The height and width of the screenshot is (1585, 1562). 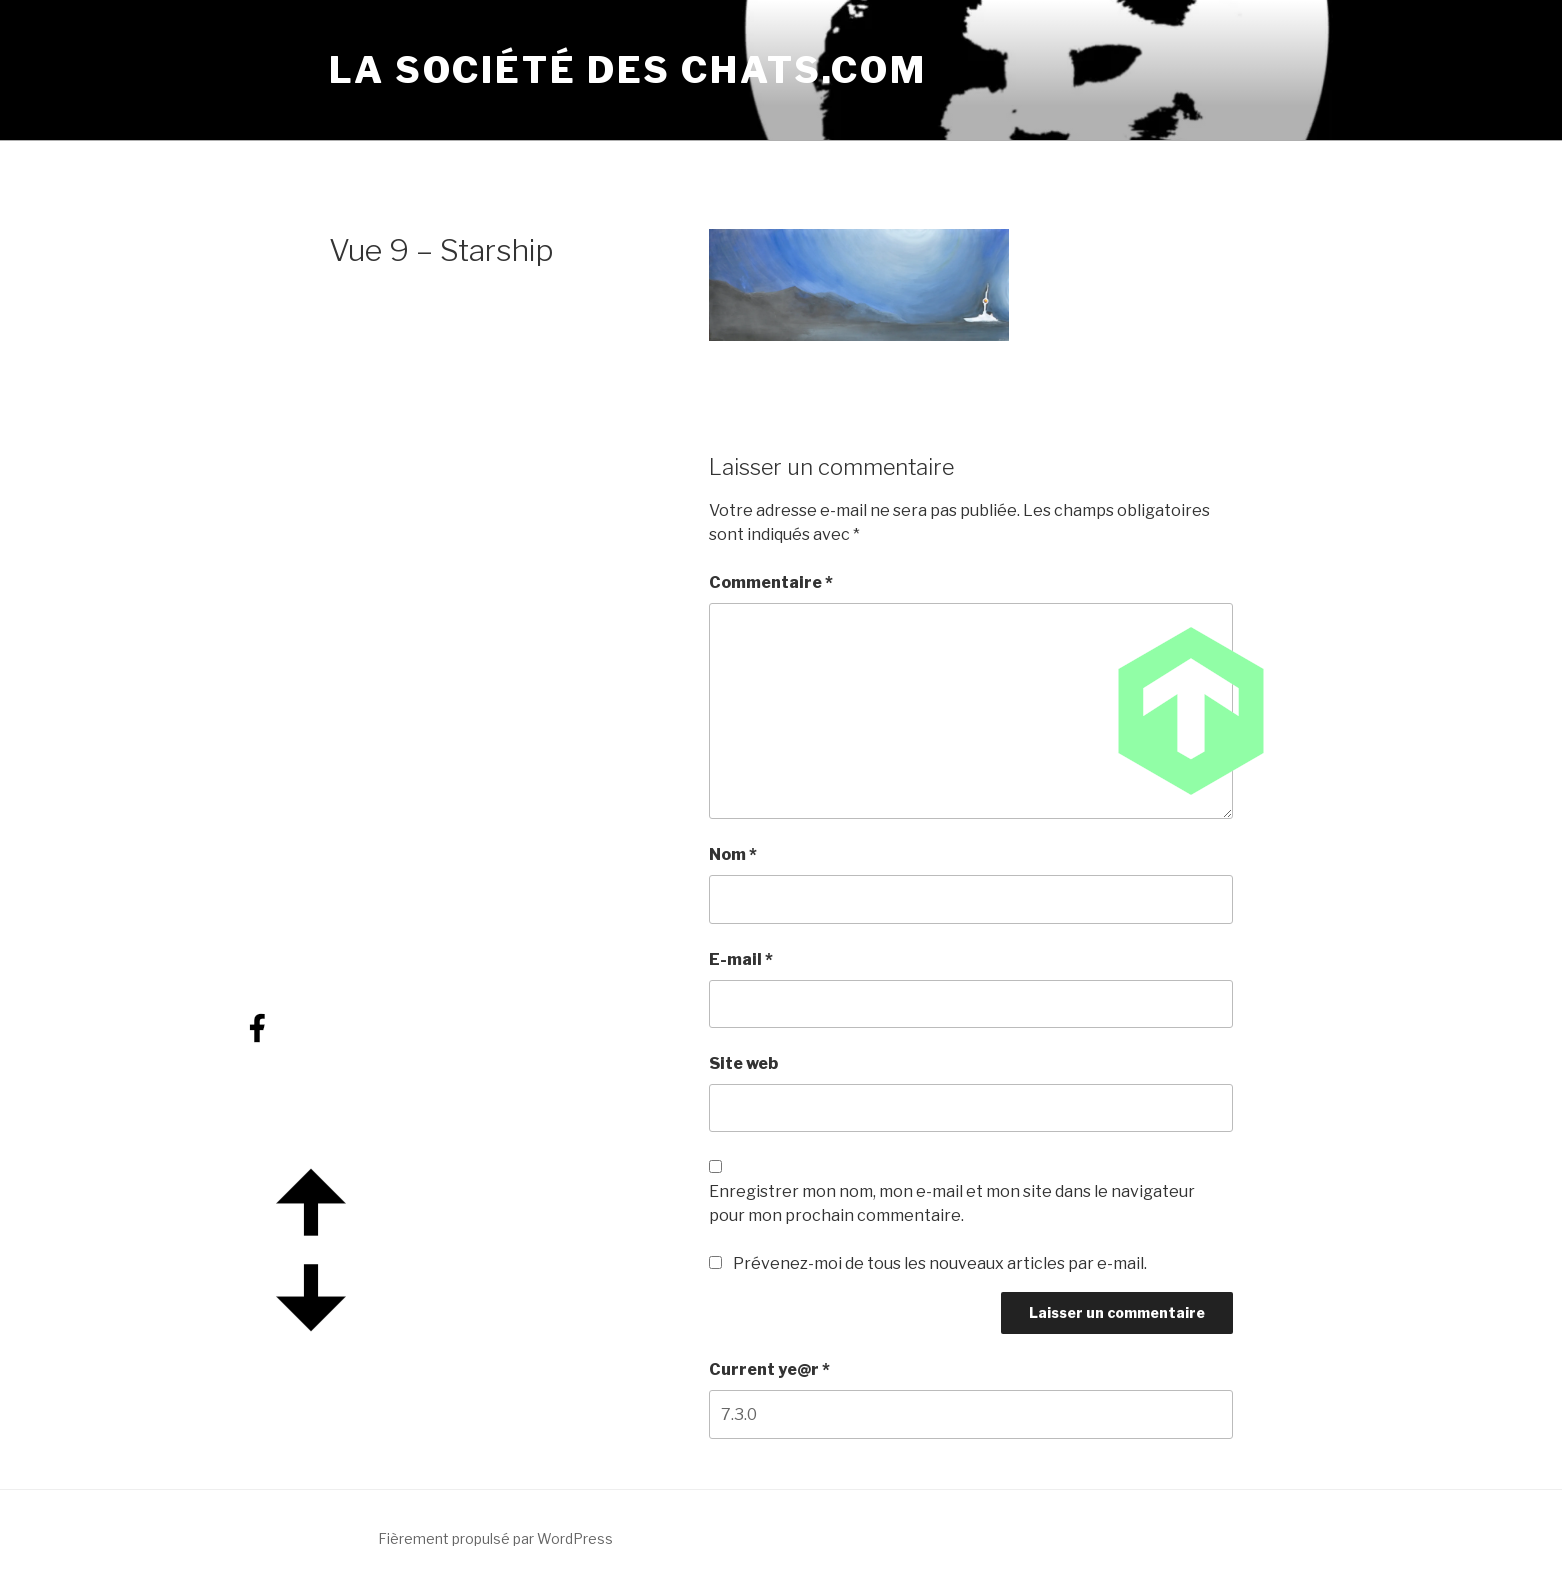 I want to click on open checkmk monitoring dashboard, so click(x=1191, y=711).